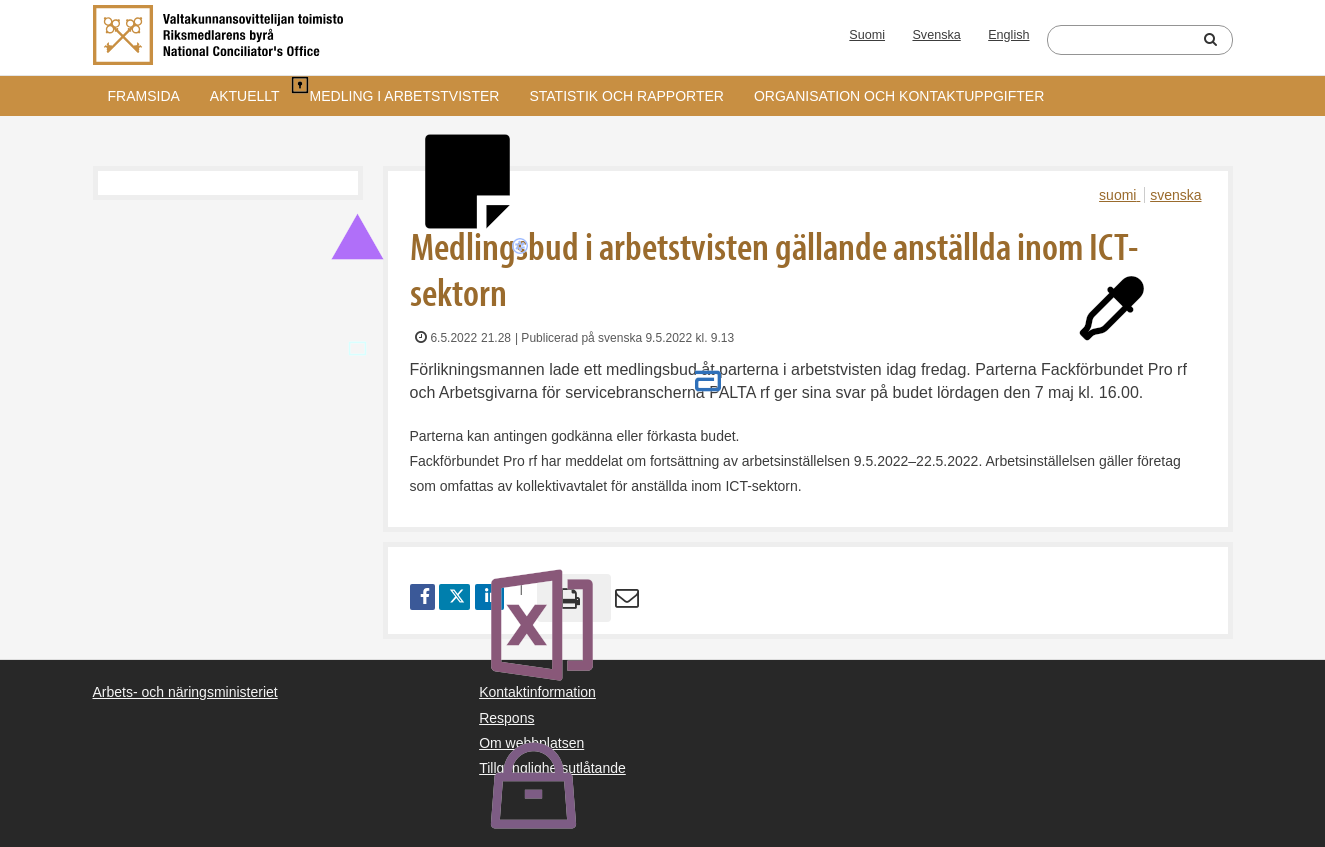 The image size is (1325, 847). Describe the element at coordinates (300, 85) in the screenshot. I see `access door lock or security settings` at that location.